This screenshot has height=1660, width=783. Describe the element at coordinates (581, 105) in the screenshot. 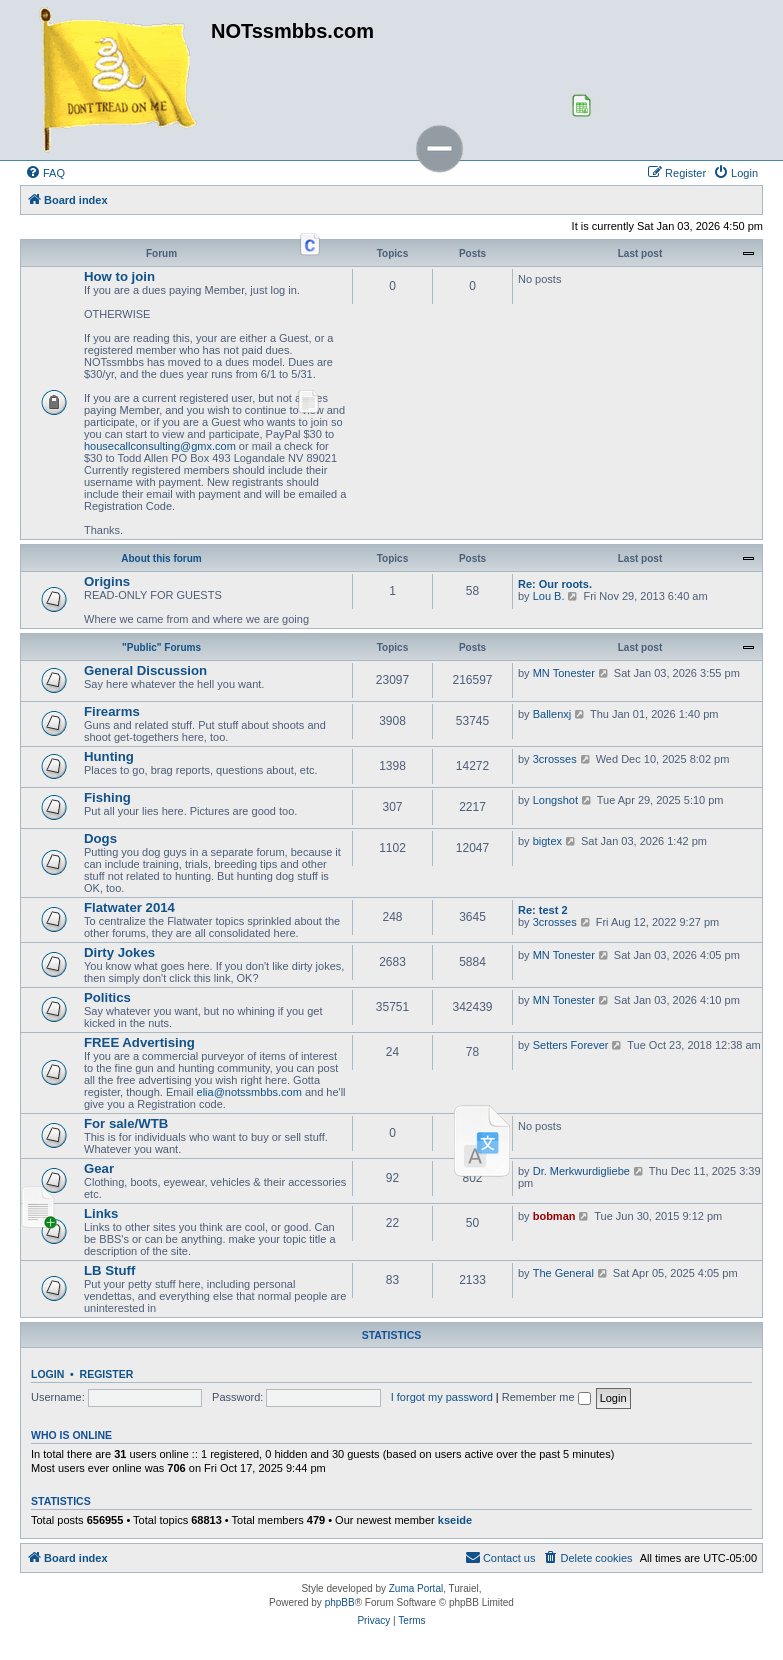

I see `open a libreoffice calc spreadsheet file` at that location.